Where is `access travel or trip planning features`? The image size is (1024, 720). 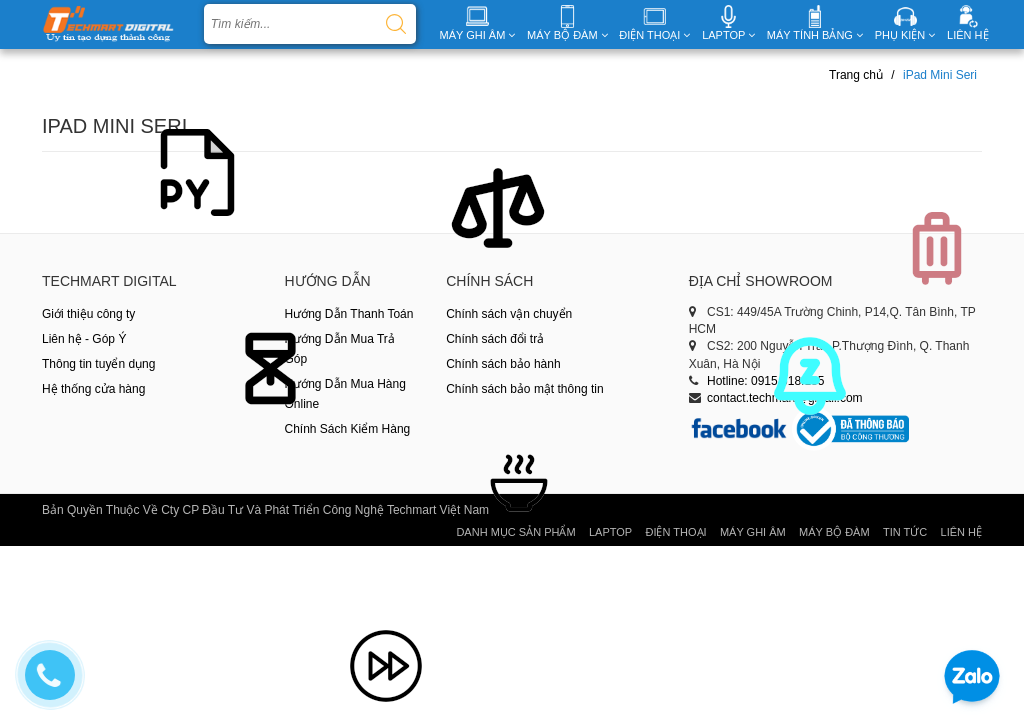 access travel or trip planning features is located at coordinates (937, 249).